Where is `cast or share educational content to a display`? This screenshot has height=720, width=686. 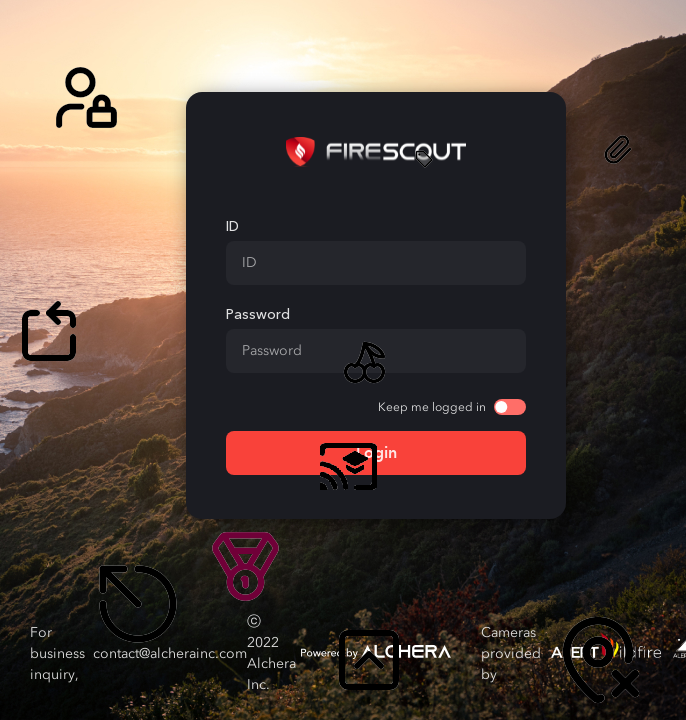
cast or share educational content to a display is located at coordinates (348, 466).